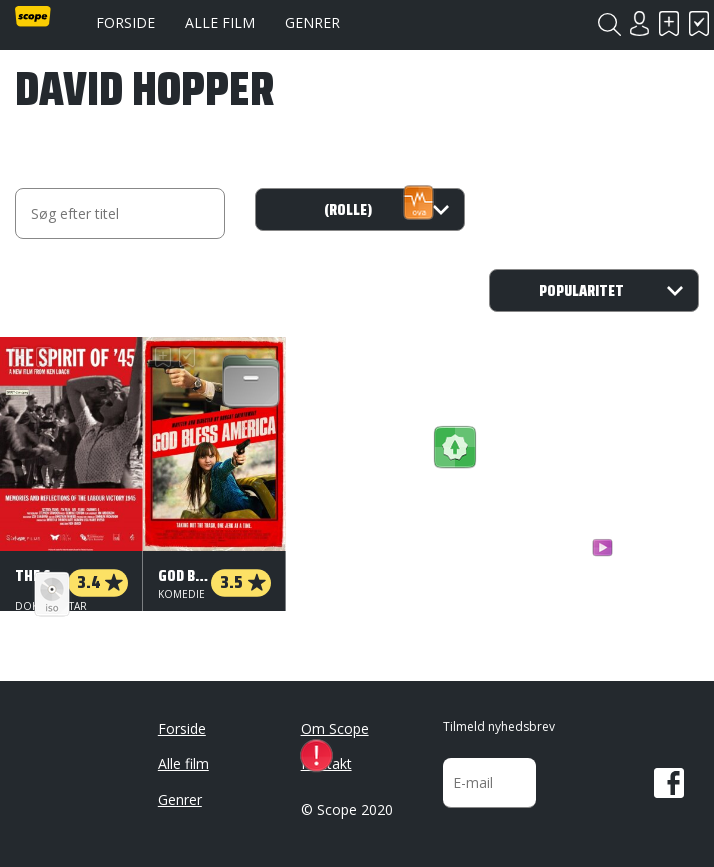 The height and width of the screenshot is (867, 714). I want to click on open the file manager application, so click(251, 381).